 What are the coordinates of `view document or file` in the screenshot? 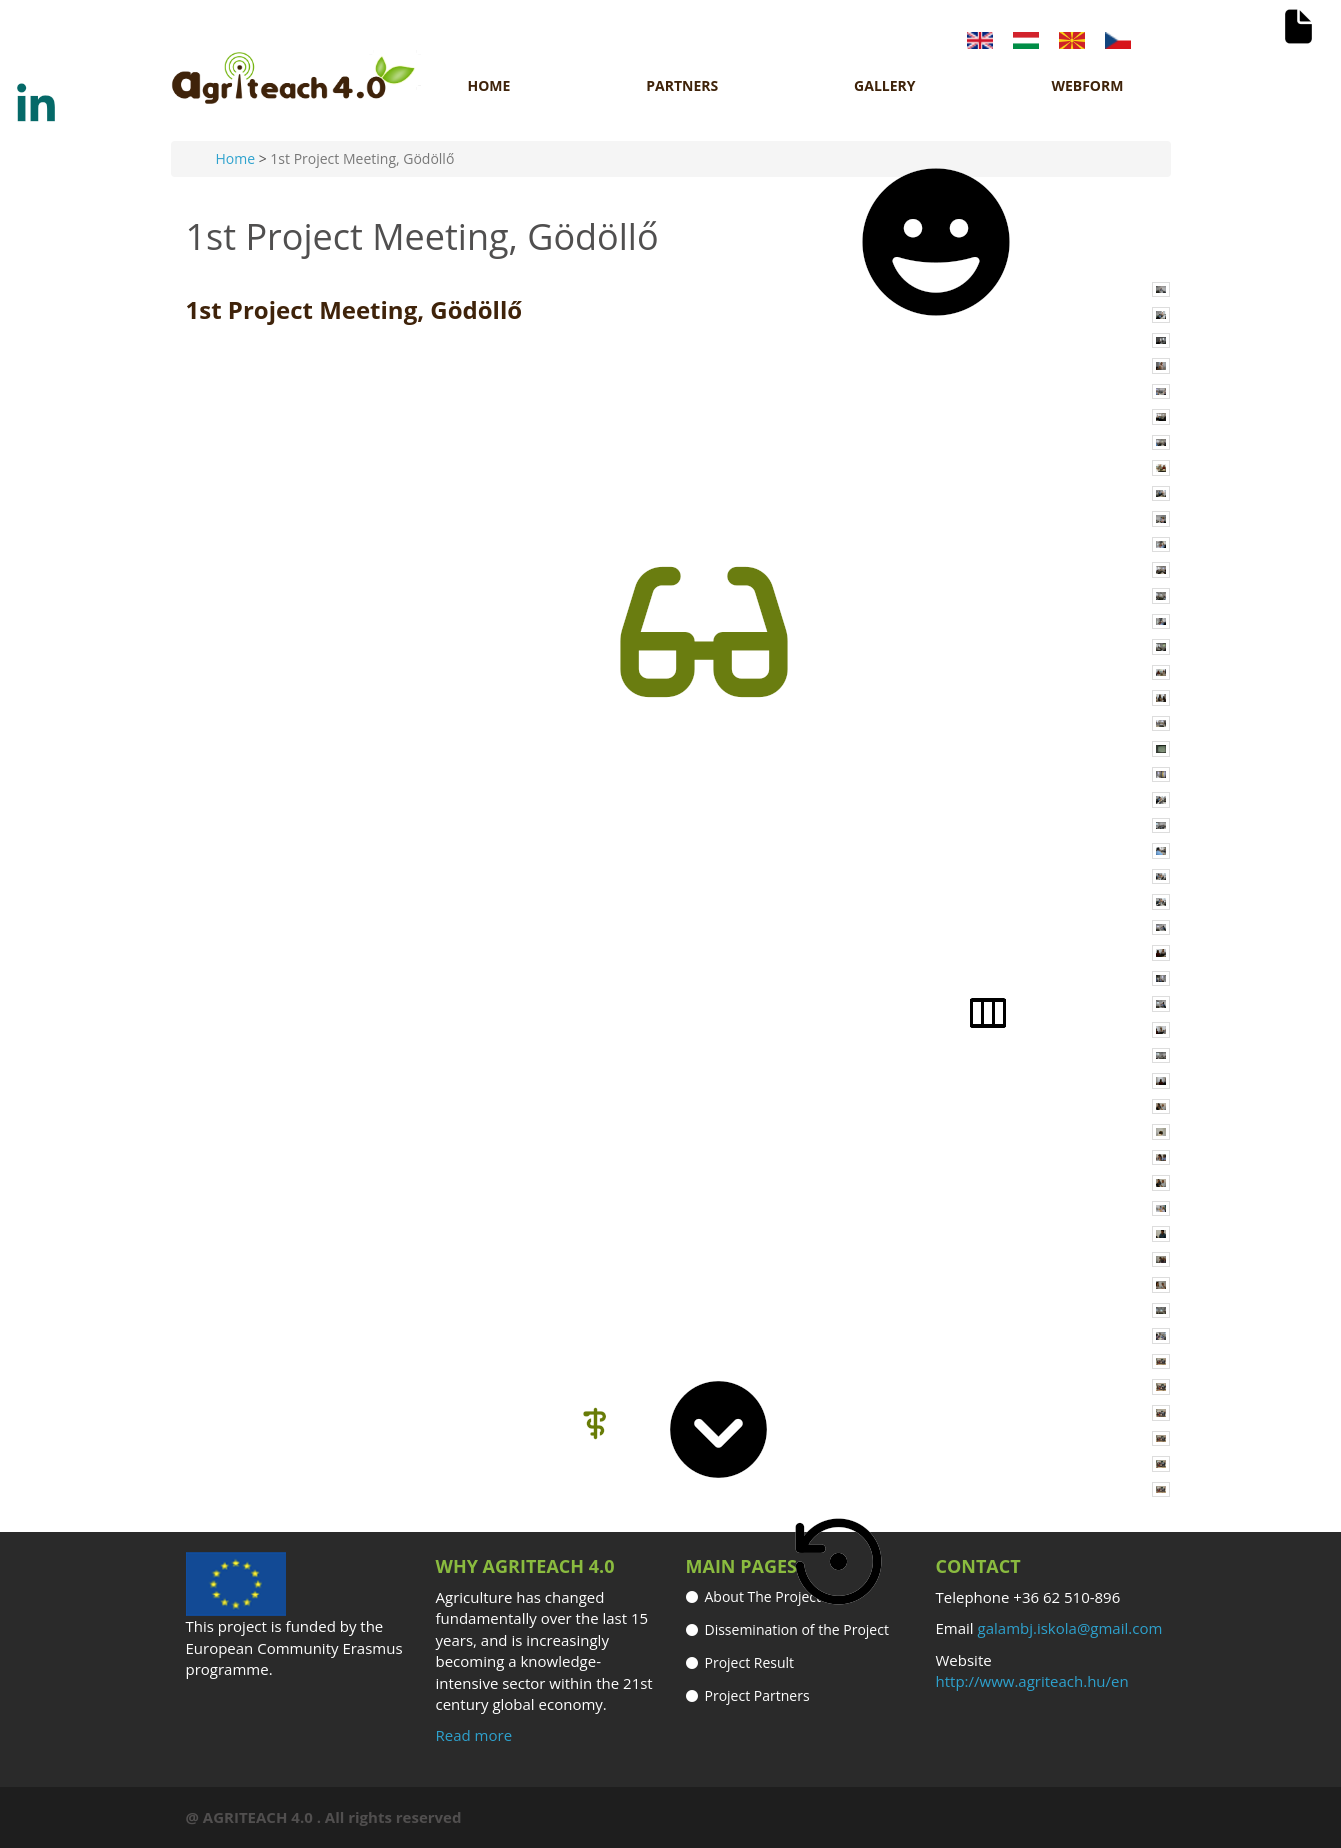 It's located at (1298, 26).